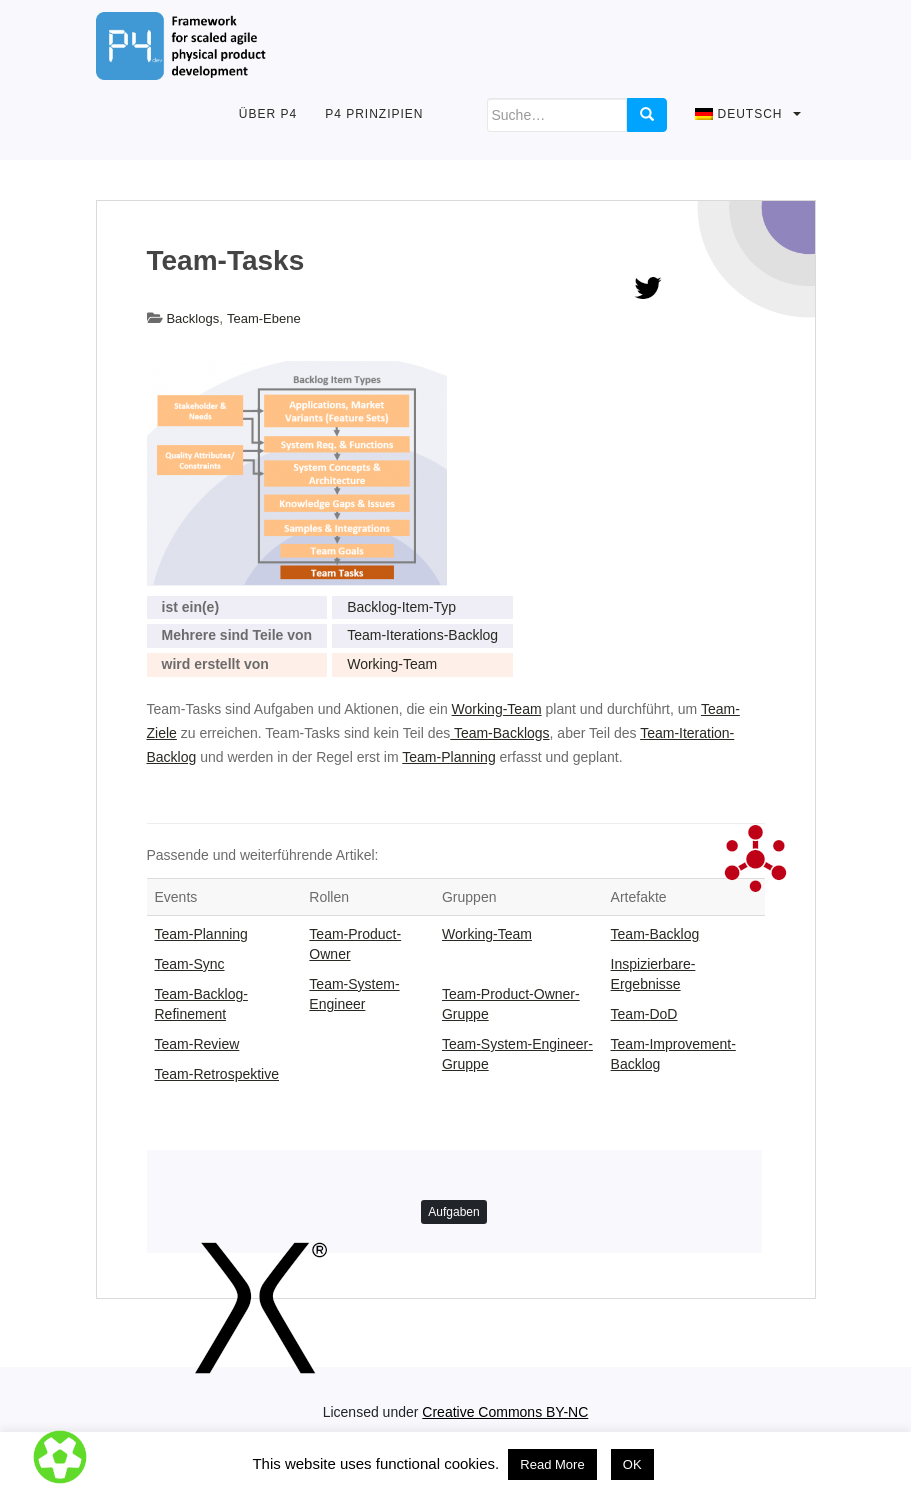 This screenshot has height=1497, width=911. What do you see at coordinates (648, 288) in the screenshot?
I see `share to twitter` at bounding box center [648, 288].